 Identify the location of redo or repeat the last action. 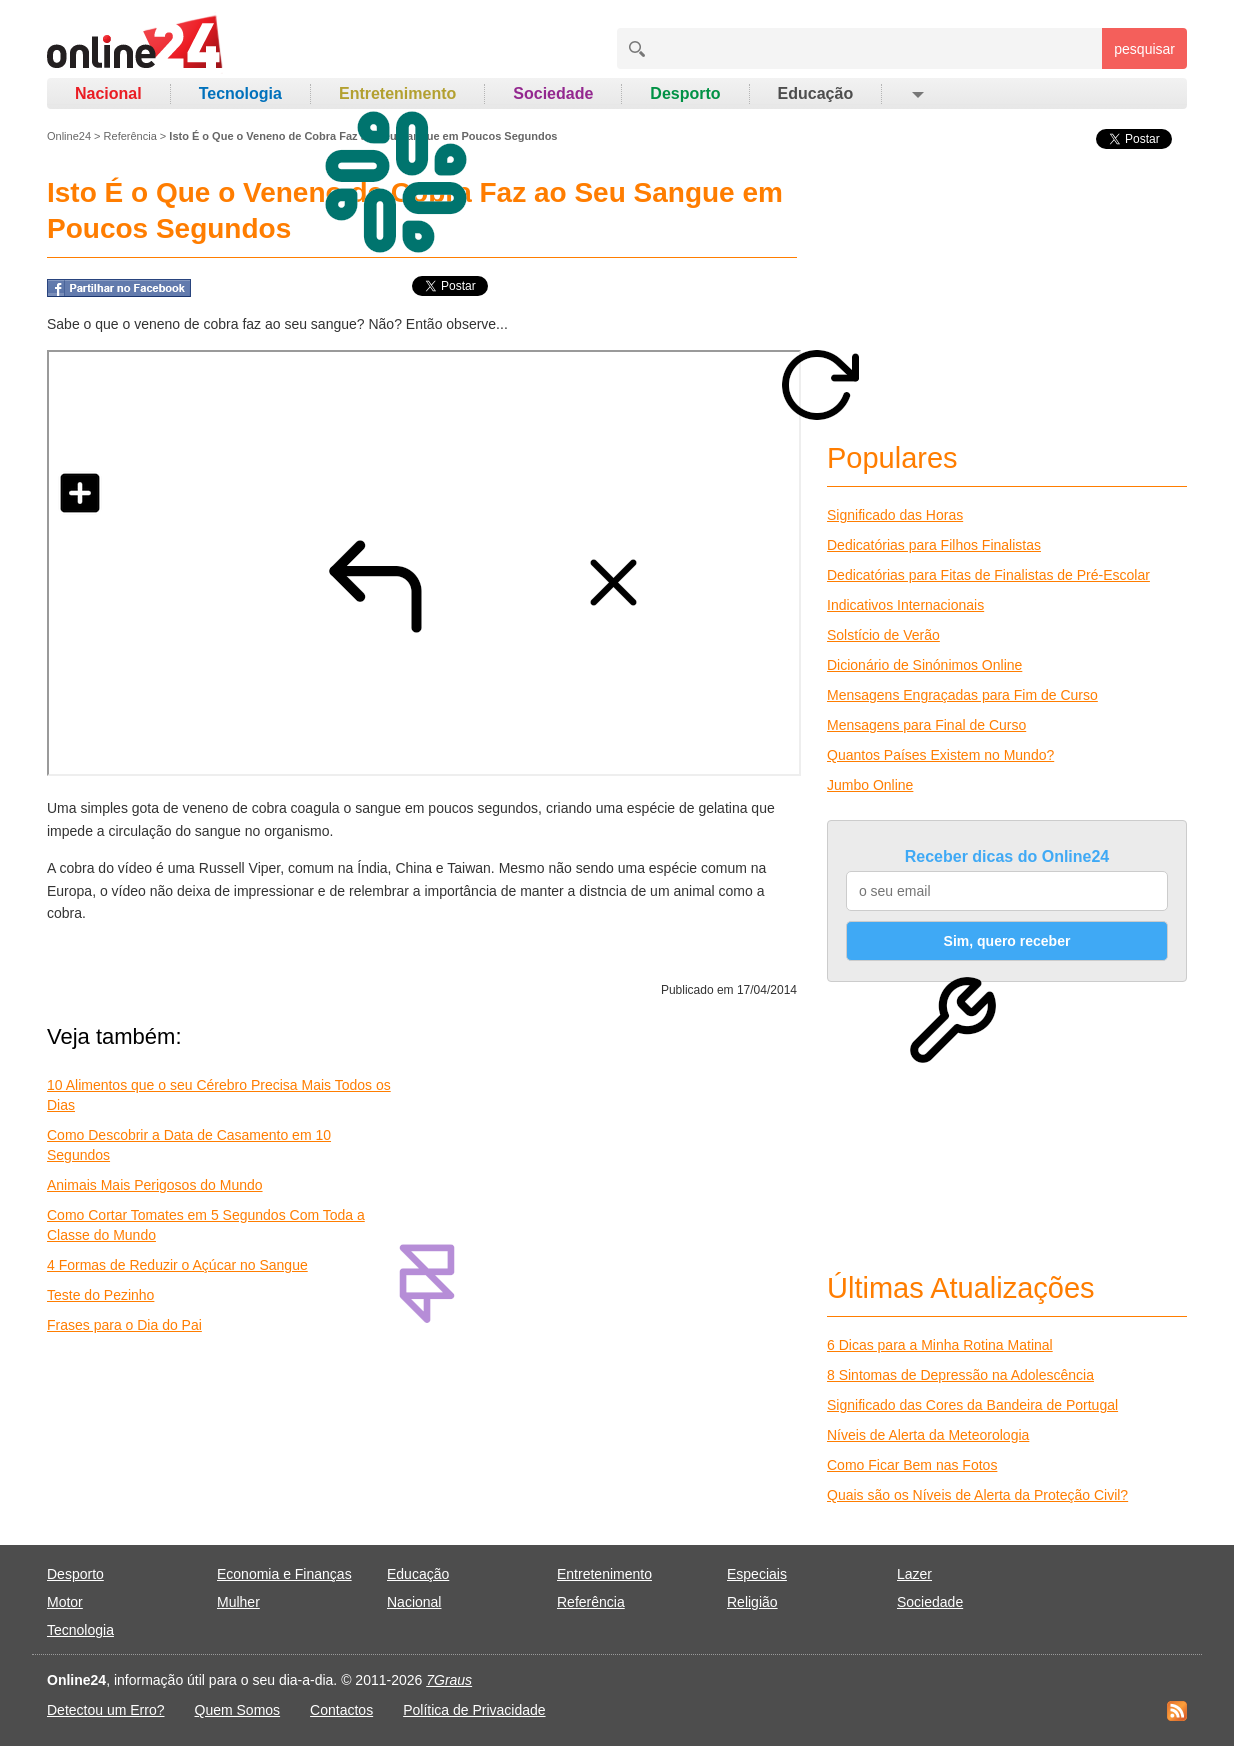
(817, 385).